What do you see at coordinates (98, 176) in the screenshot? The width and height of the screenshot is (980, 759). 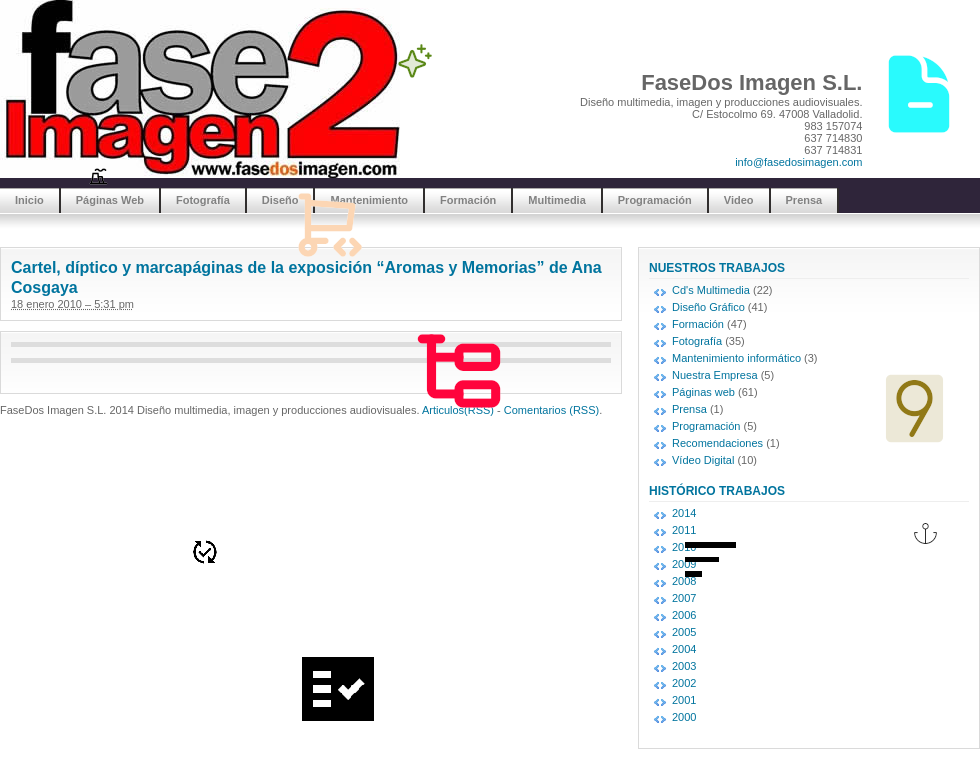 I see `view factory or manufacturing facilities` at bounding box center [98, 176].